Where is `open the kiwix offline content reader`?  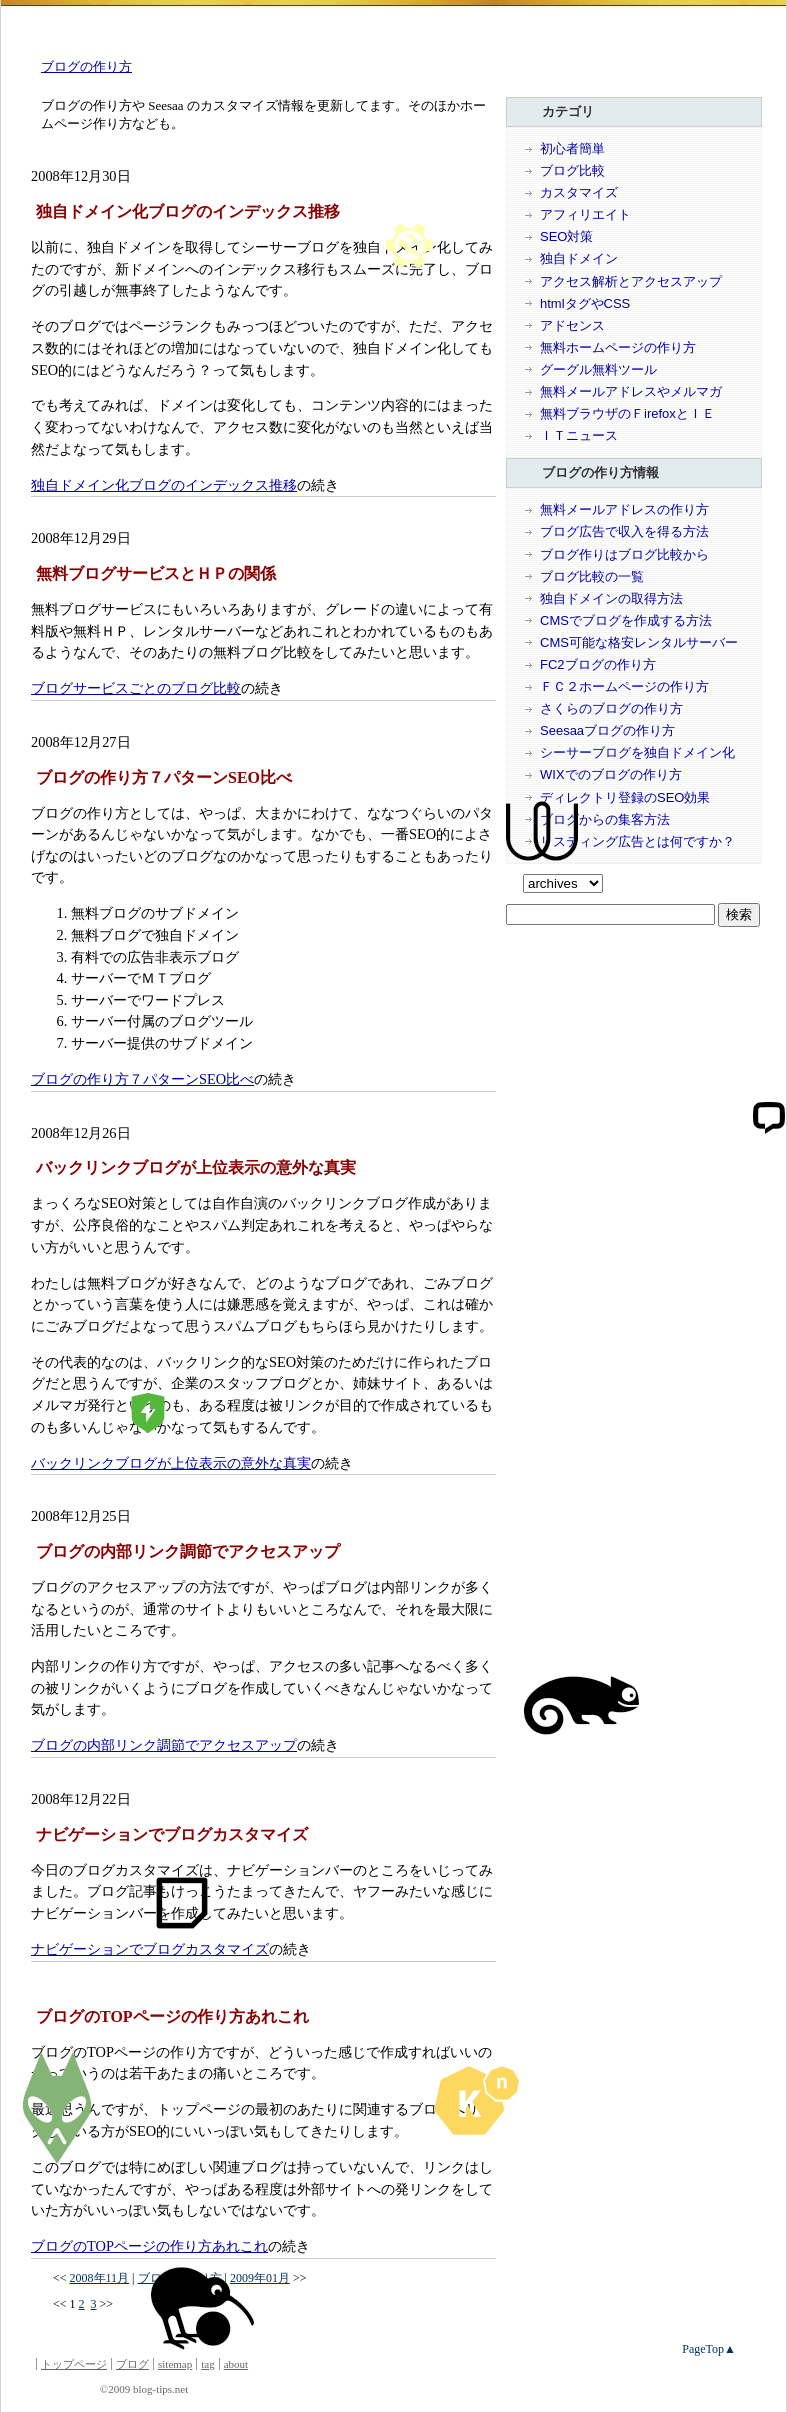
open the kiwix offline content reader is located at coordinates (202, 2308).